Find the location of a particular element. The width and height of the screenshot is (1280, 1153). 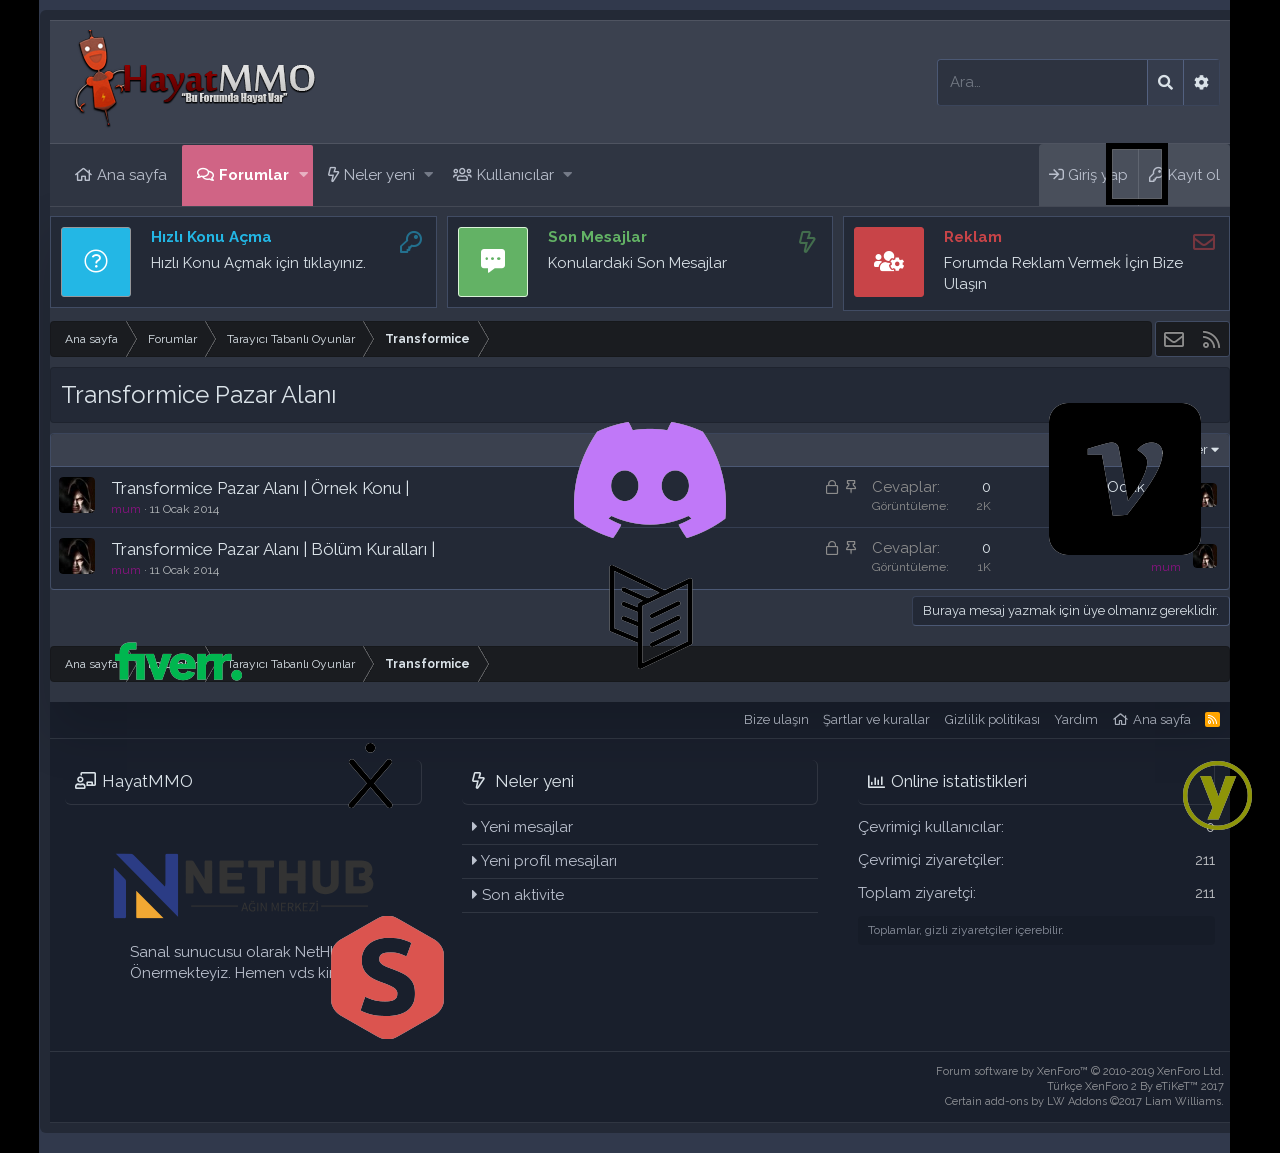

open velog blogging platform is located at coordinates (1125, 479).